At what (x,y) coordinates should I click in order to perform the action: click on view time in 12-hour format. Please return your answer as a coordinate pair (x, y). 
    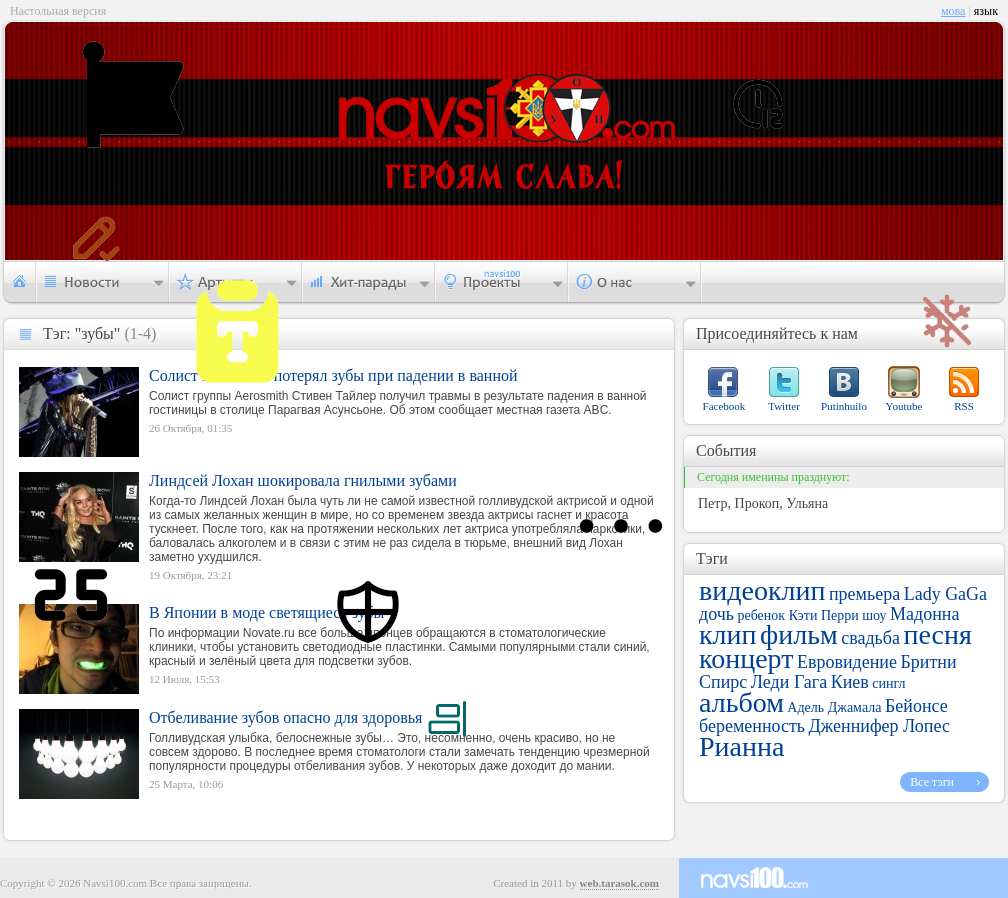
    Looking at the image, I should click on (758, 104).